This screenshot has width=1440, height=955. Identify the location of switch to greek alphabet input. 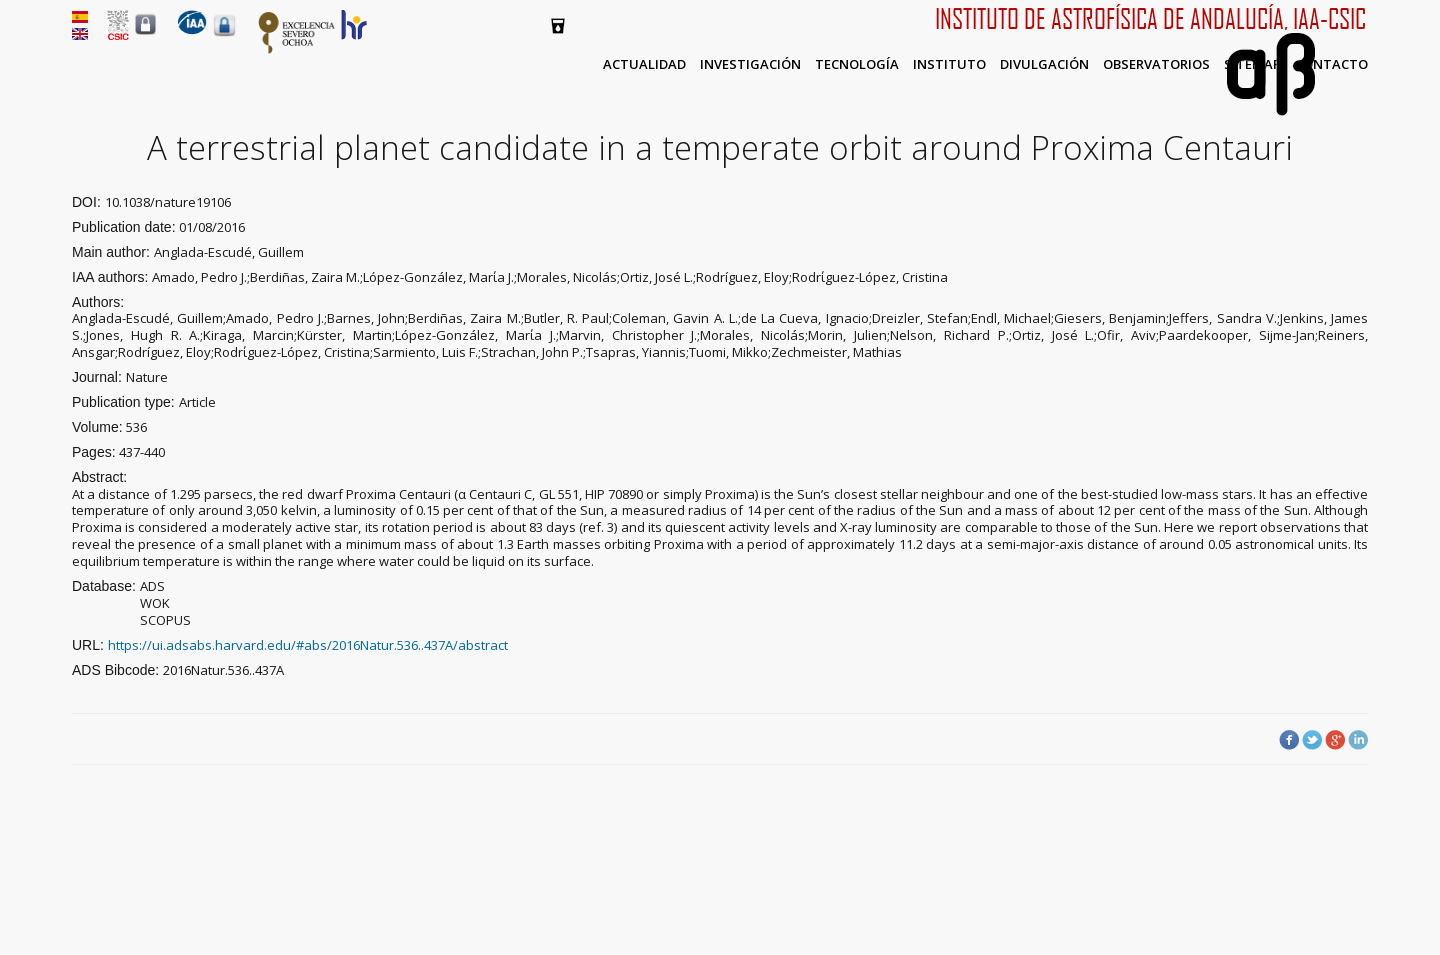
(1271, 66).